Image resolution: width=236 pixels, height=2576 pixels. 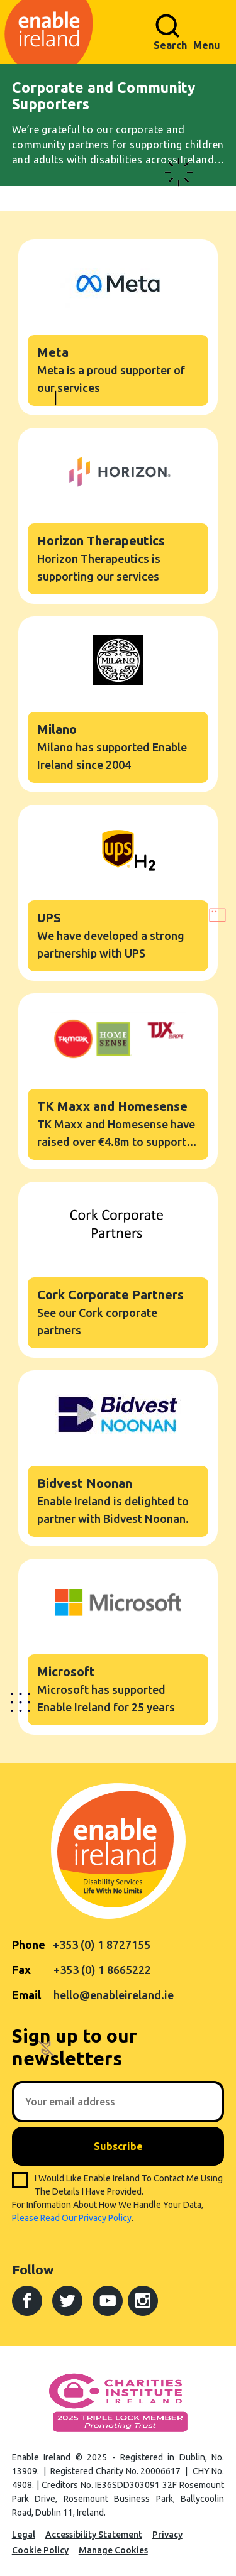 I want to click on vertical divider or separator between UI elements, so click(x=55, y=398).